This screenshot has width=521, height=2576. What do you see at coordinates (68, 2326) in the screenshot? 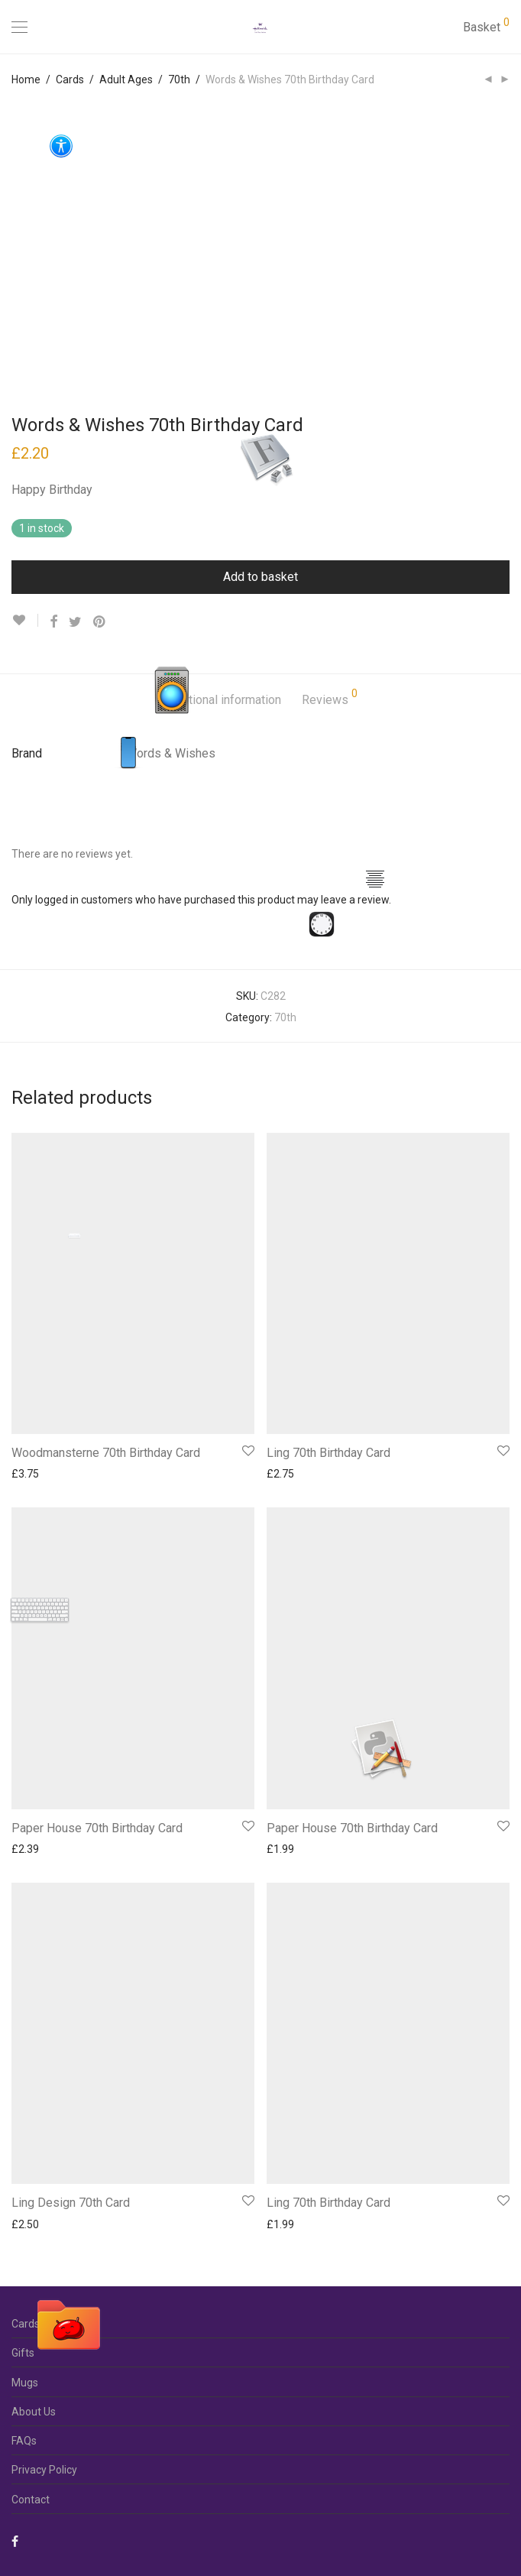
I see `open android jelly bean system folder` at bounding box center [68, 2326].